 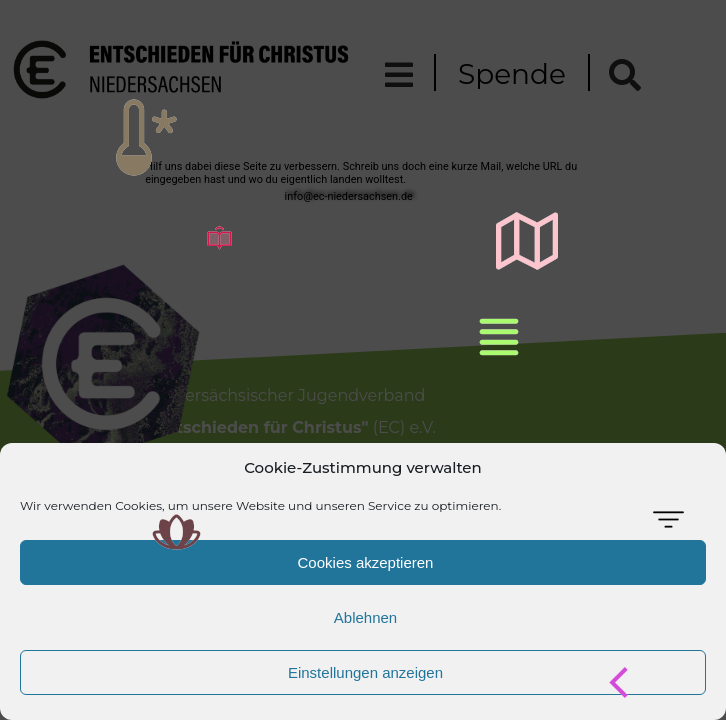 I want to click on filter or sort content, so click(x=668, y=519).